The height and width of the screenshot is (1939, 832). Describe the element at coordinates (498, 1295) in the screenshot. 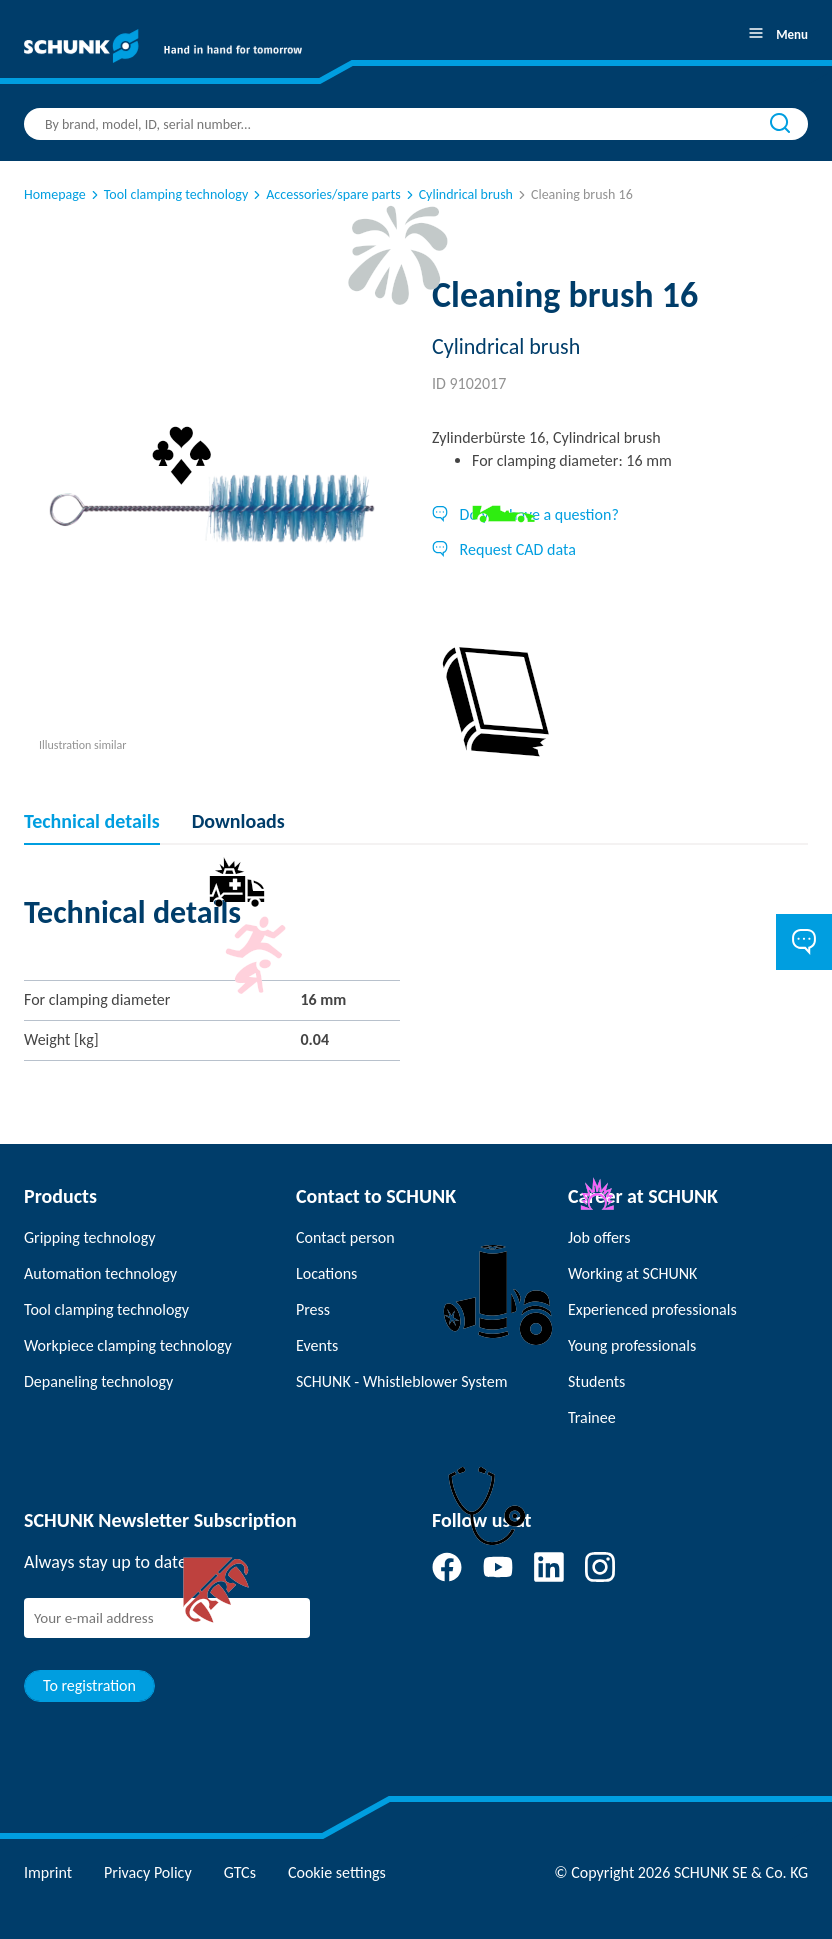

I see `select shotgun ammo type` at that location.